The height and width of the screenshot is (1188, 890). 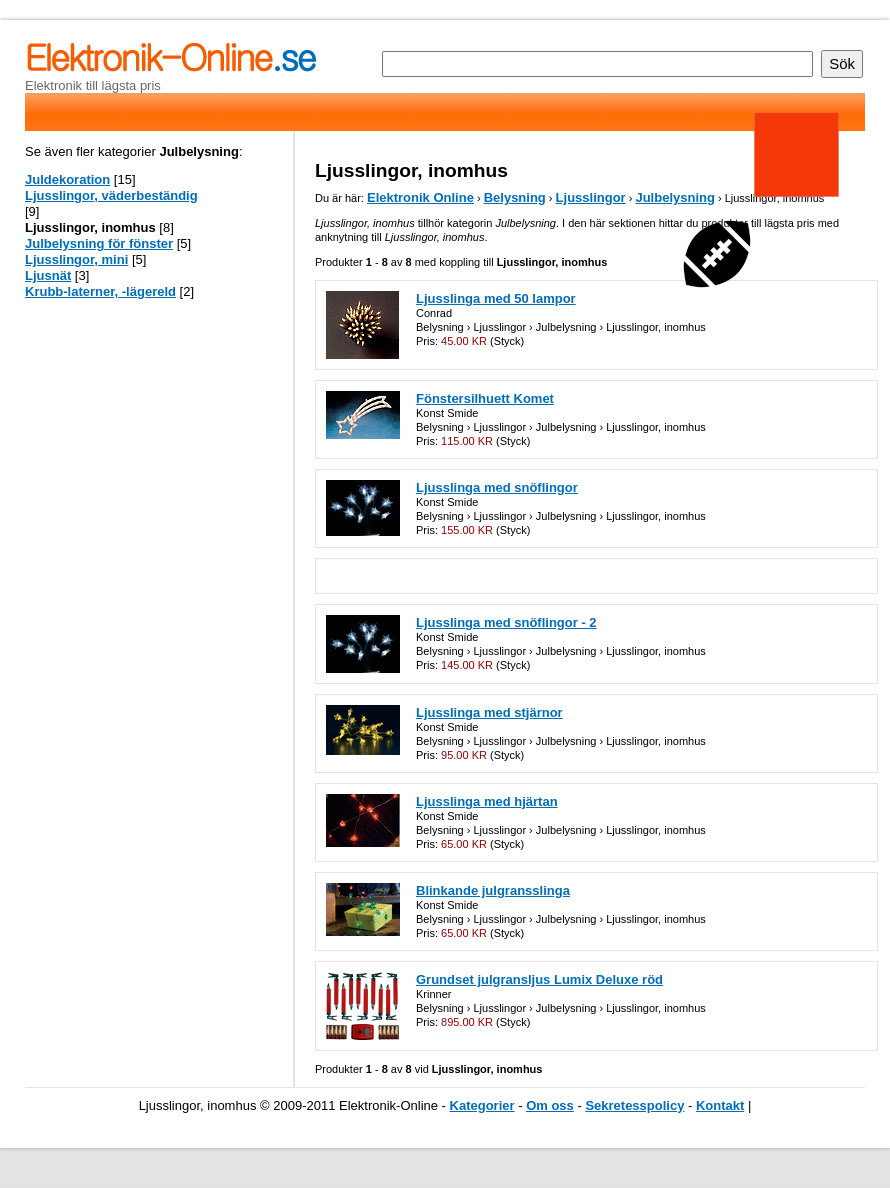 I want to click on stop media playback, so click(x=796, y=154).